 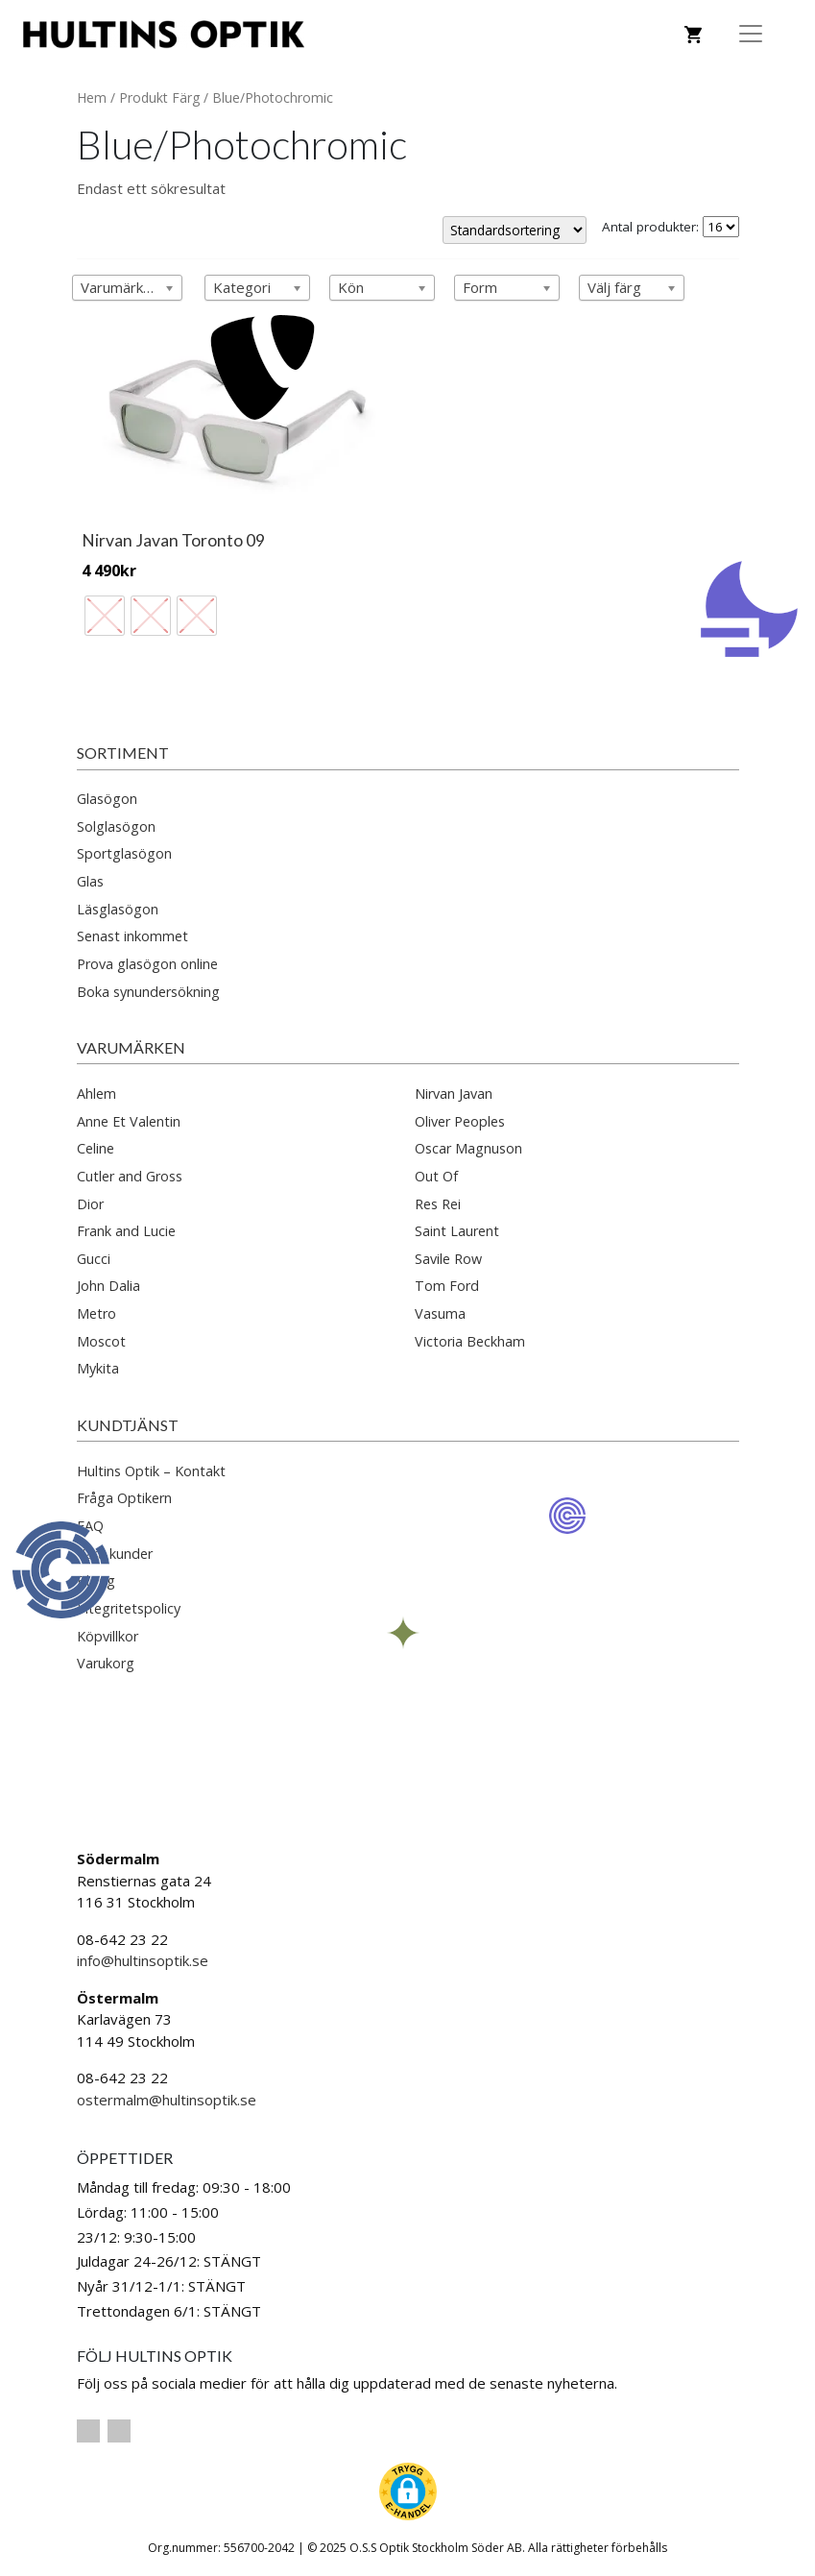 I want to click on chef software logo, so click(x=60, y=1569).